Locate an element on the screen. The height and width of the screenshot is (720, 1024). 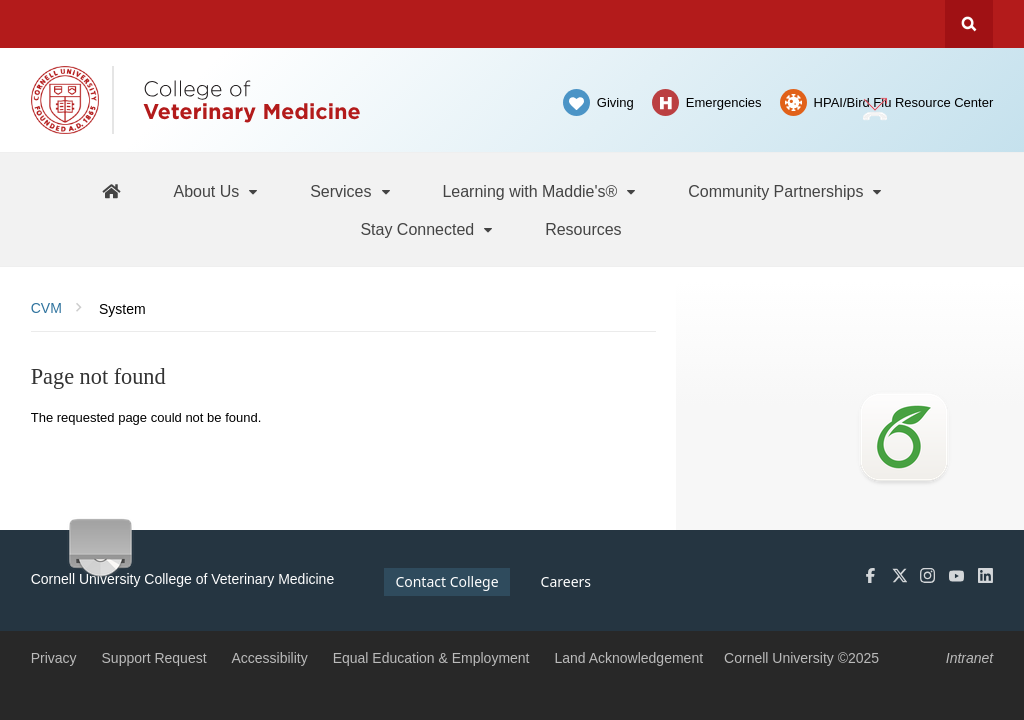
indicates a missed incoming call is located at coordinates (875, 109).